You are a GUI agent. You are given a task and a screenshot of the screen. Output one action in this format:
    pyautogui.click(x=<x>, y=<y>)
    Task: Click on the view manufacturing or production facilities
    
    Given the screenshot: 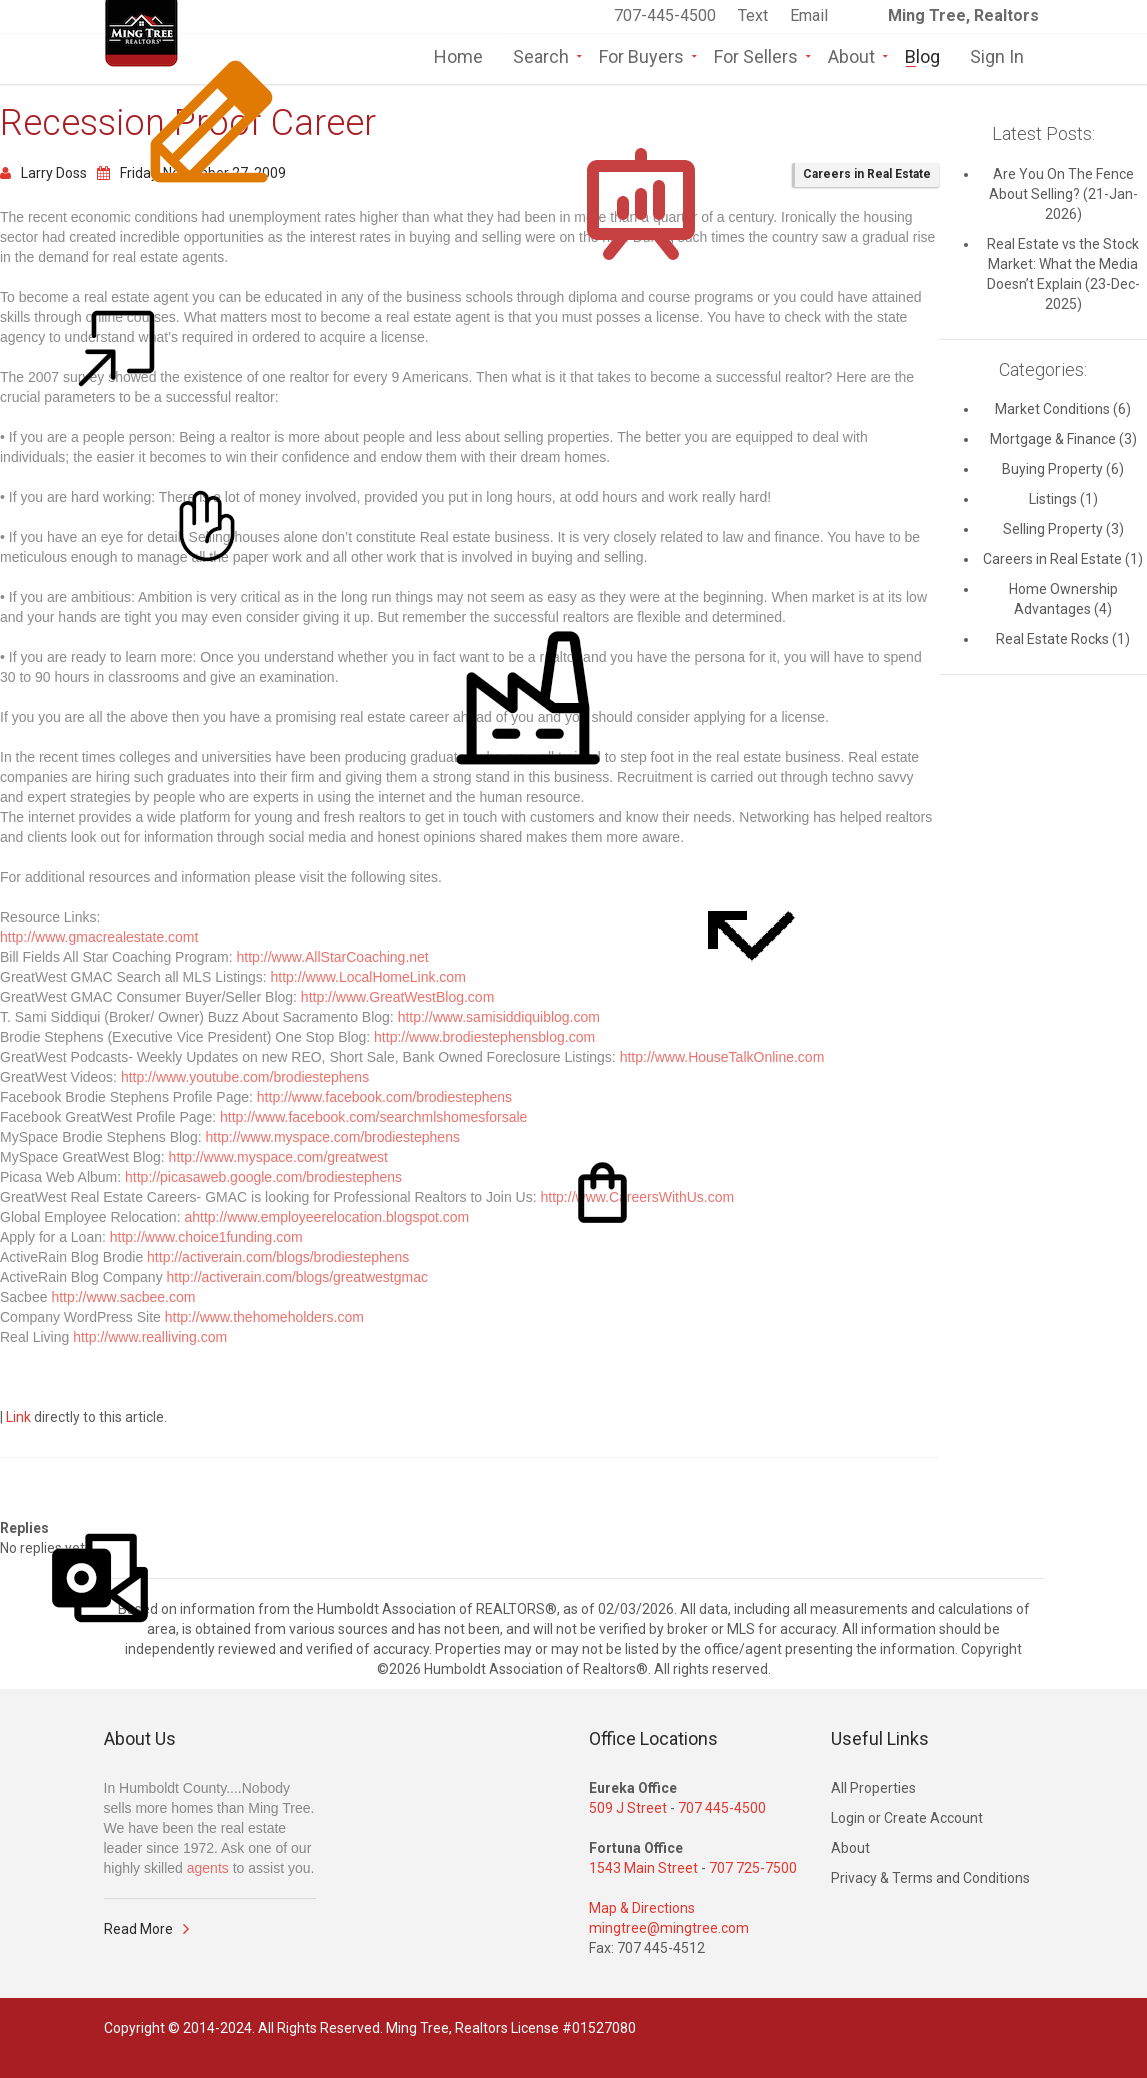 What is the action you would take?
    pyautogui.click(x=528, y=703)
    